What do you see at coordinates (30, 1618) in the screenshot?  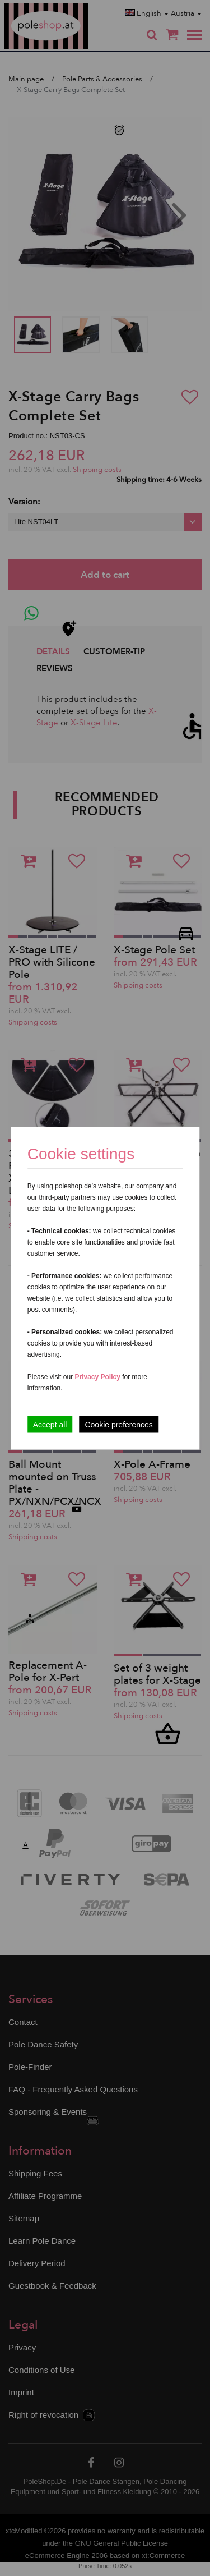 I see `connect or manage connected devices` at bounding box center [30, 1618].